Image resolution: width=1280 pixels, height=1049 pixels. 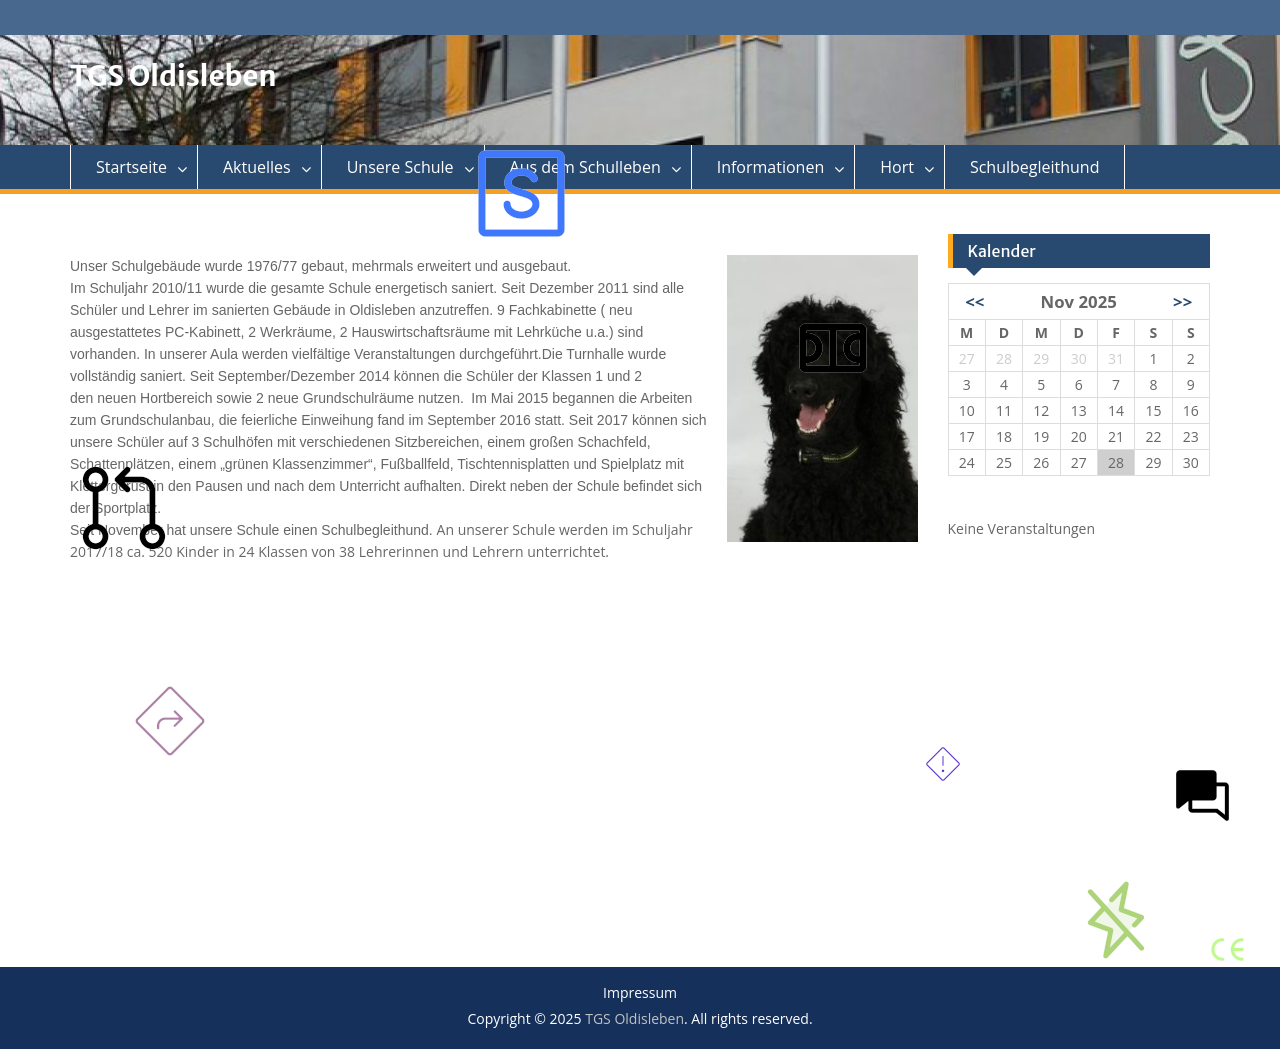 What do you see at coordinates (1116, 920) in the screenshot?
I see `disable flash or lightning mode` at bounding box center [1116, 920].